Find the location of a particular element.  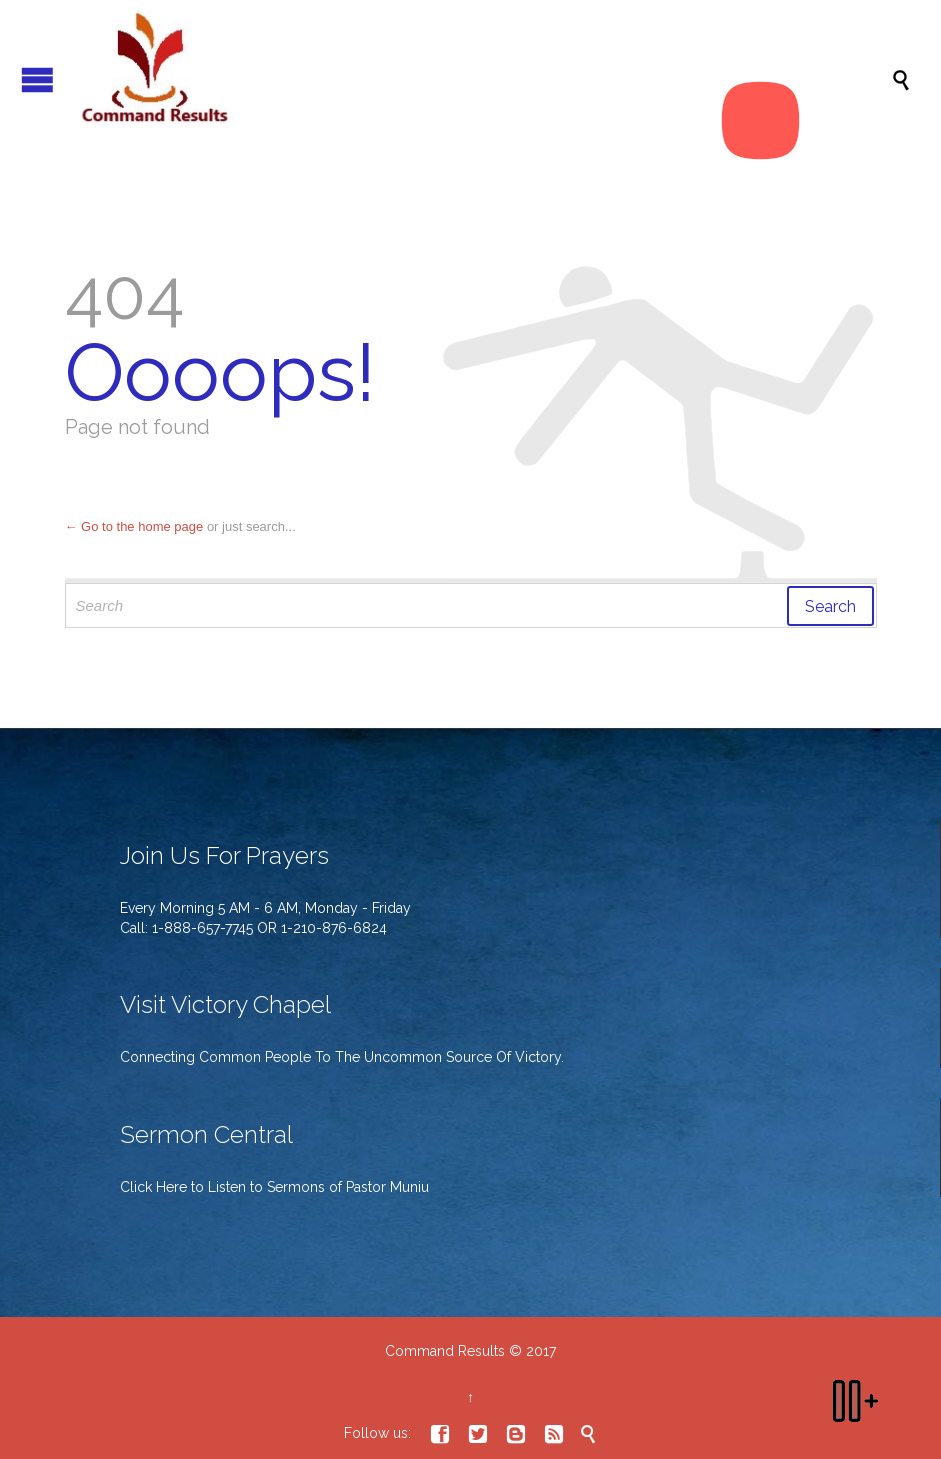

a filled checkbox or selection indicator is located at coordinates (760, 120).